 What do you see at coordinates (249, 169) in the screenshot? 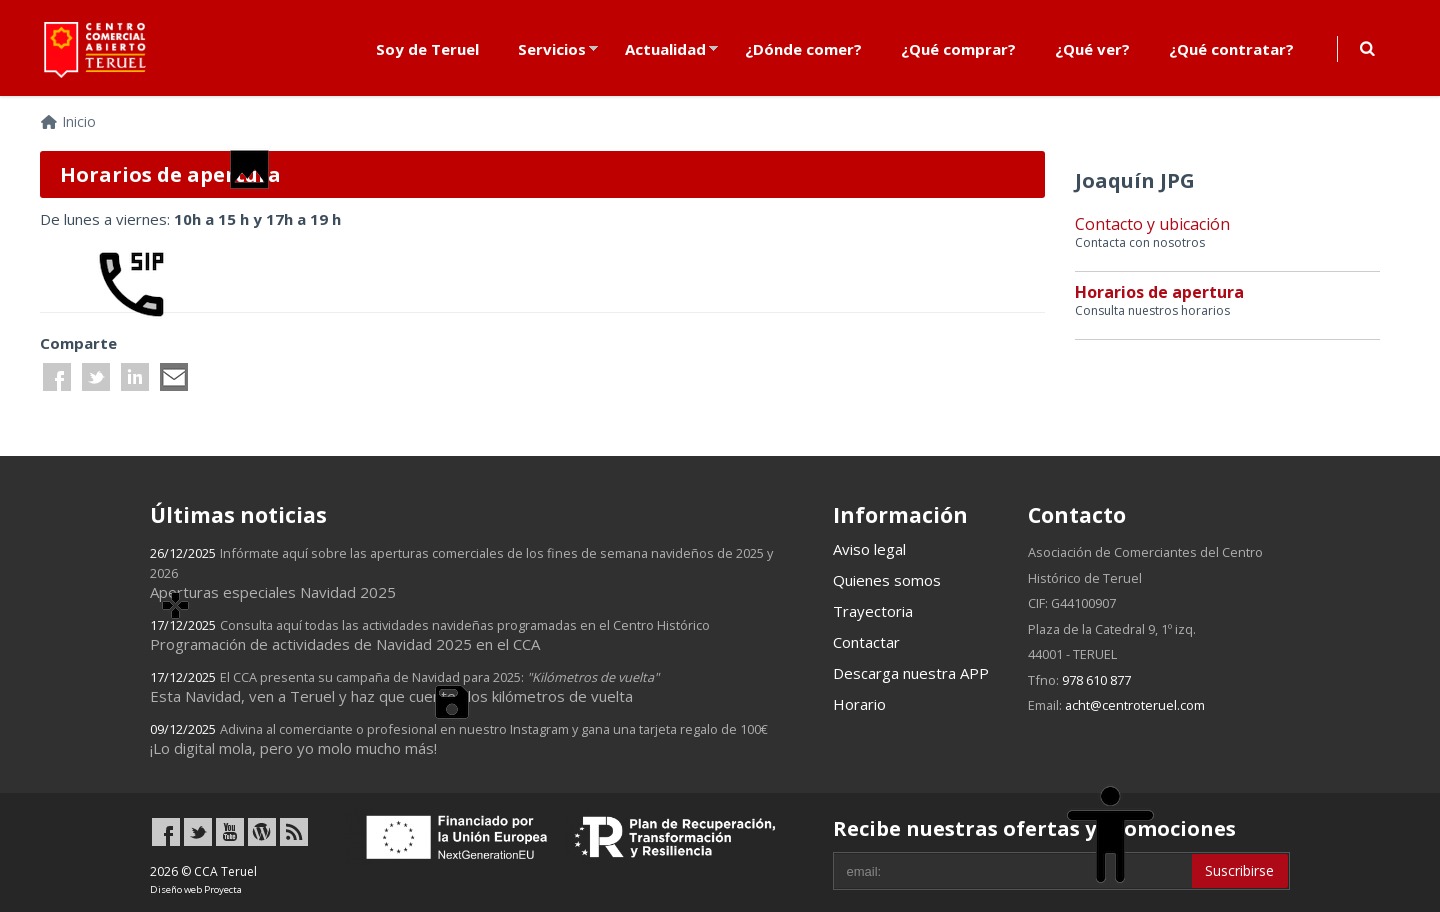
I see `view photos or images` at bounding box center [249, 169].